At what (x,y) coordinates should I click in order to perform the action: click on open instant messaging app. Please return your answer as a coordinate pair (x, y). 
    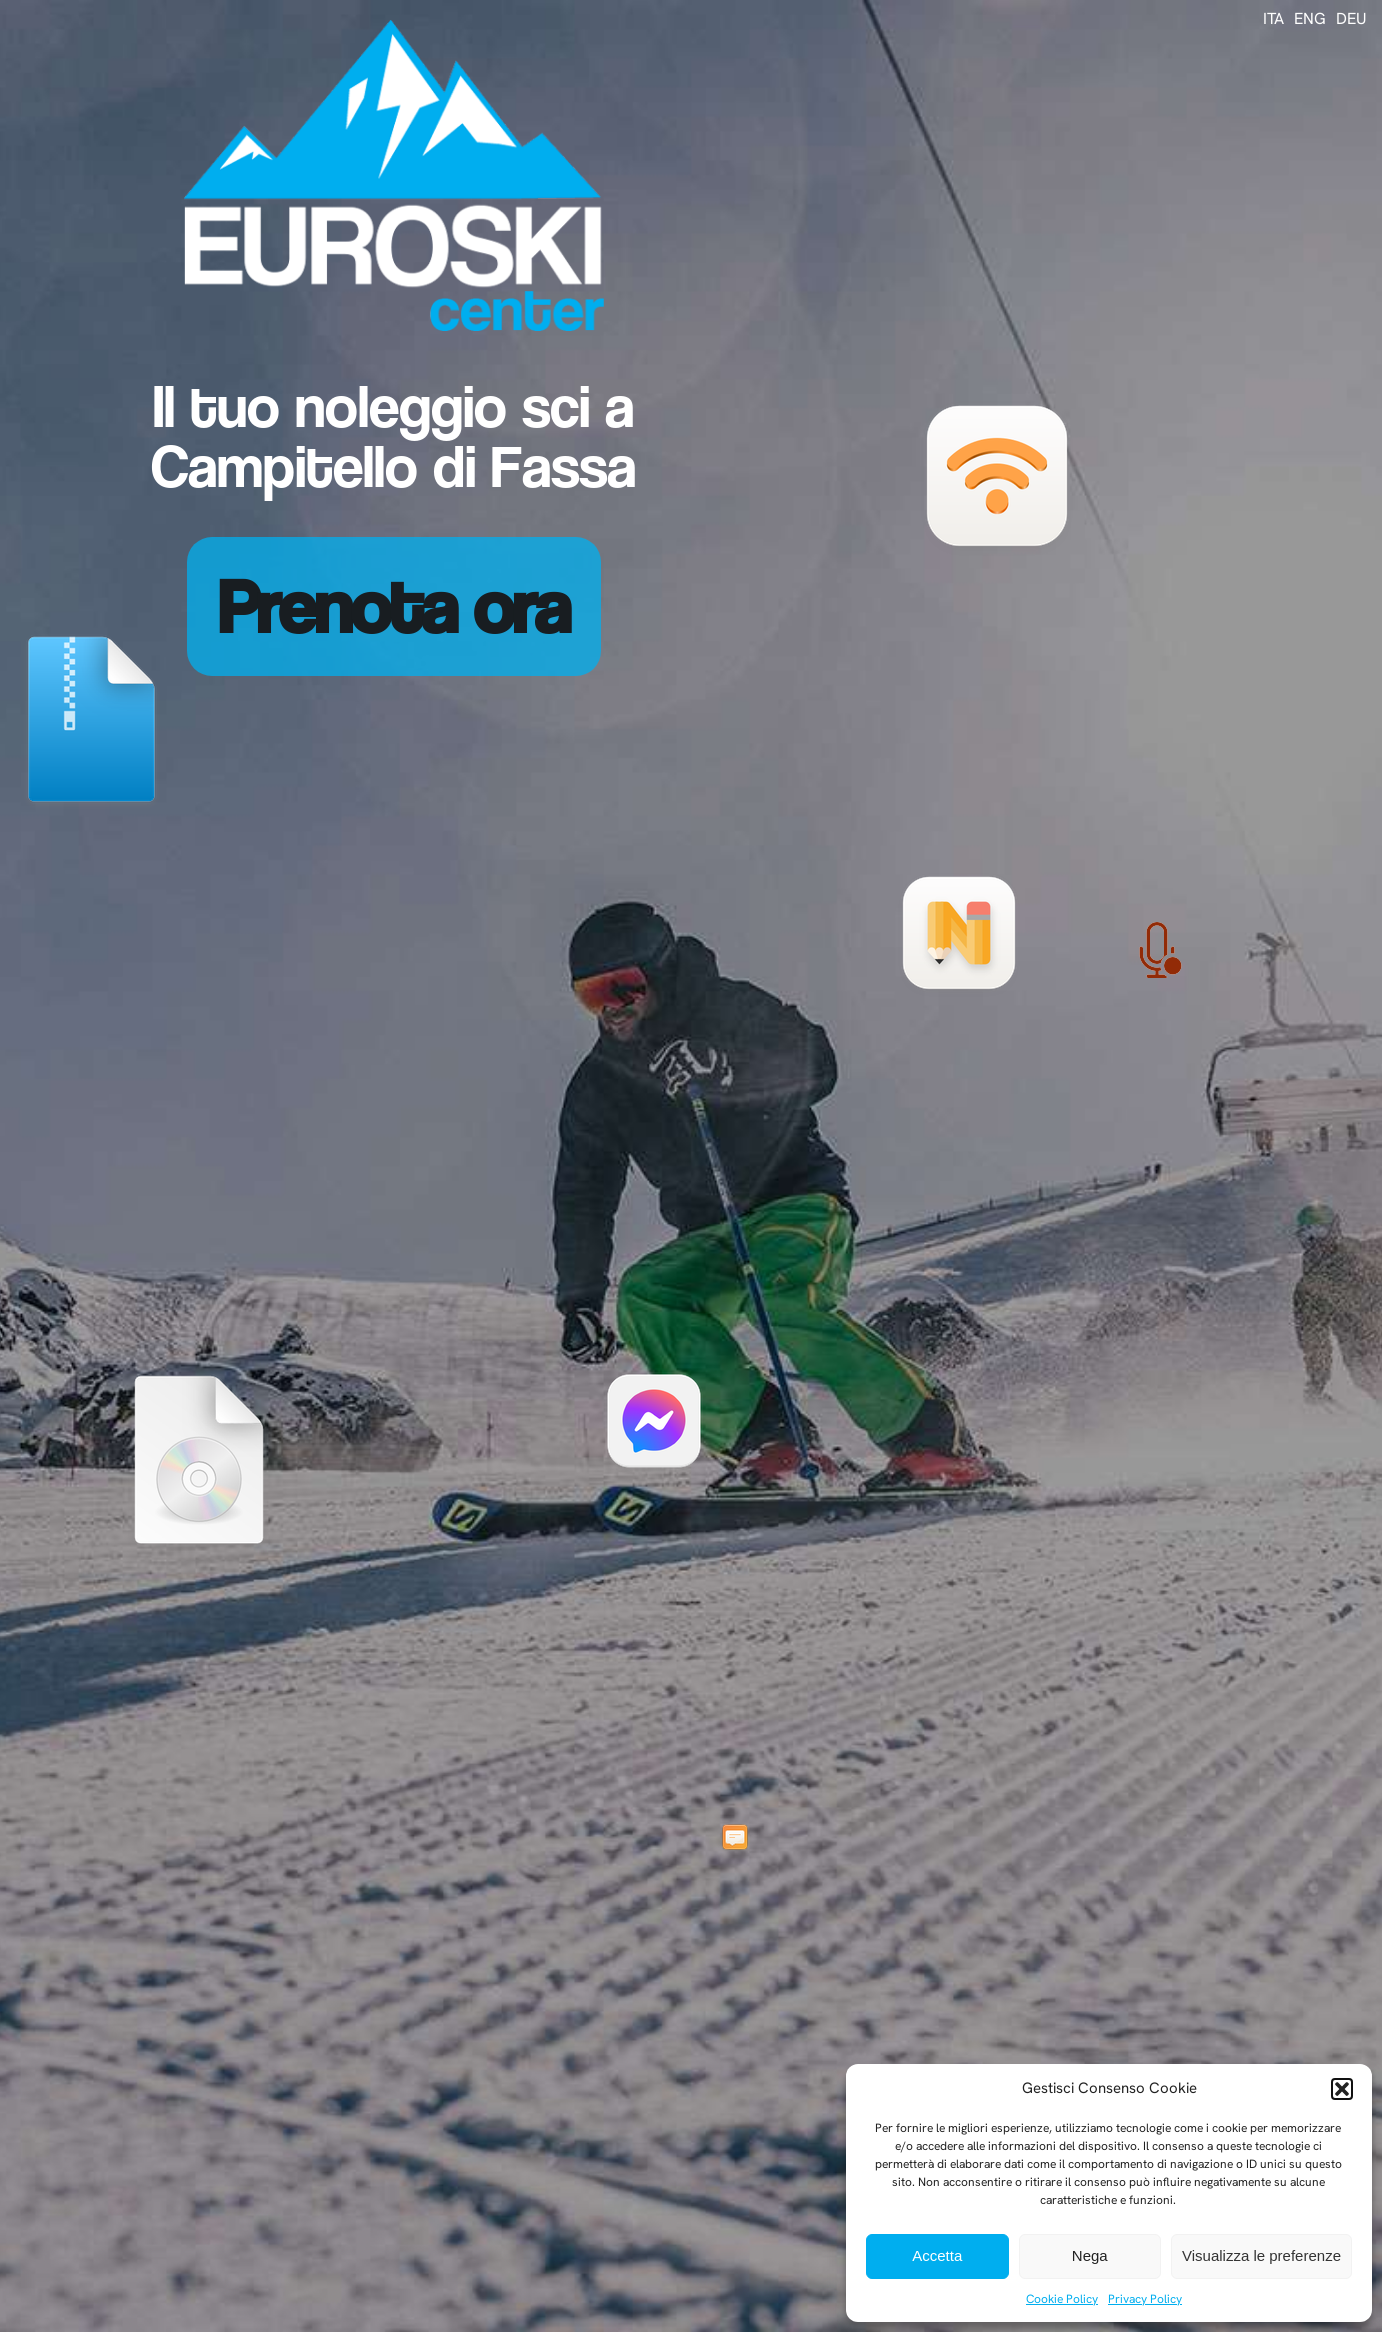
    Looking at the image, I should click on (735, 1837).